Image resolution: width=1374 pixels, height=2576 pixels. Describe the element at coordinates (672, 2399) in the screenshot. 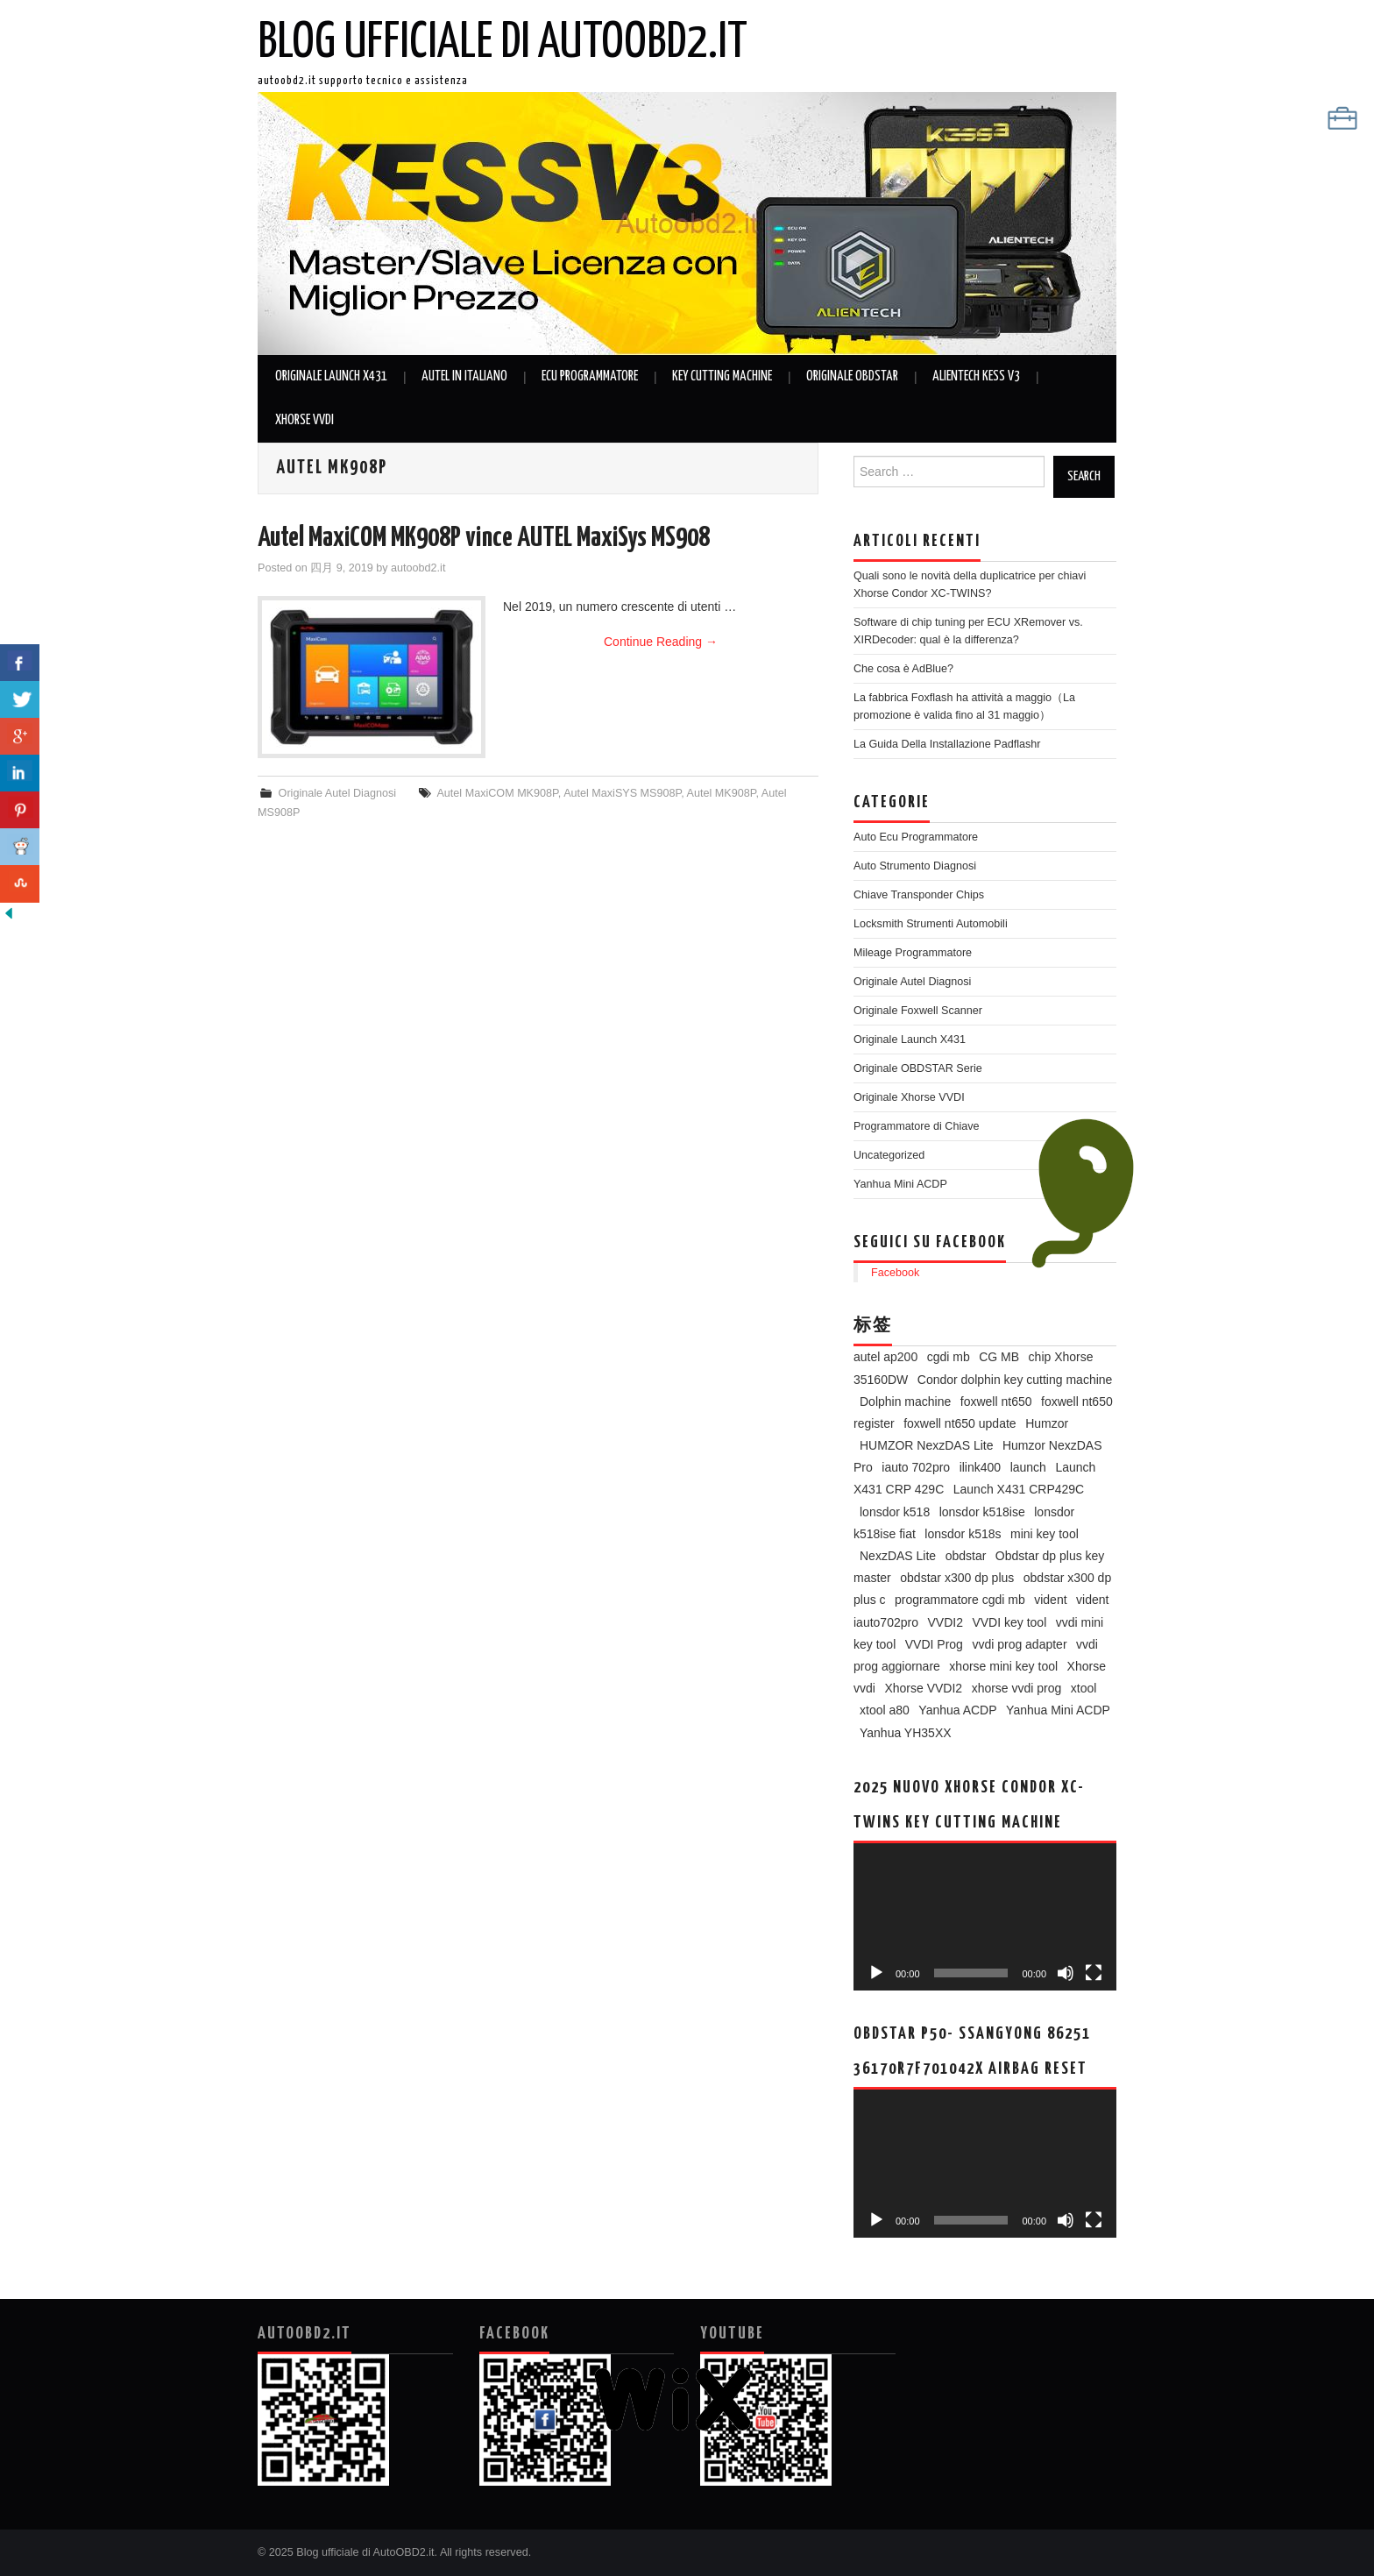

I see `link to Wix website builder` at that location.